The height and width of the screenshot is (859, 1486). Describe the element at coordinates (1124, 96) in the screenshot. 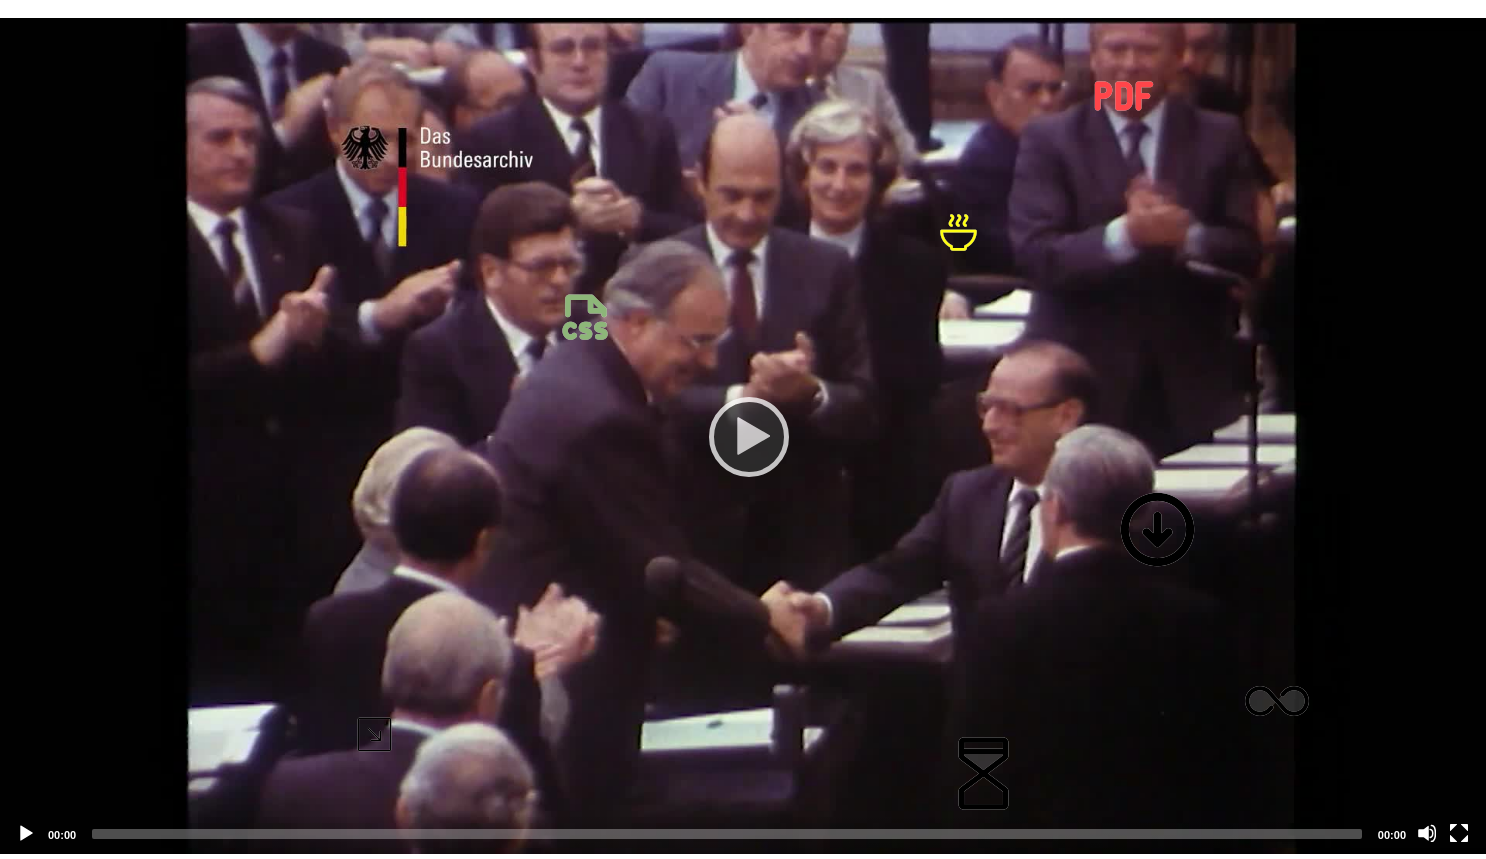

I see `view or open a PDF document` at that location.